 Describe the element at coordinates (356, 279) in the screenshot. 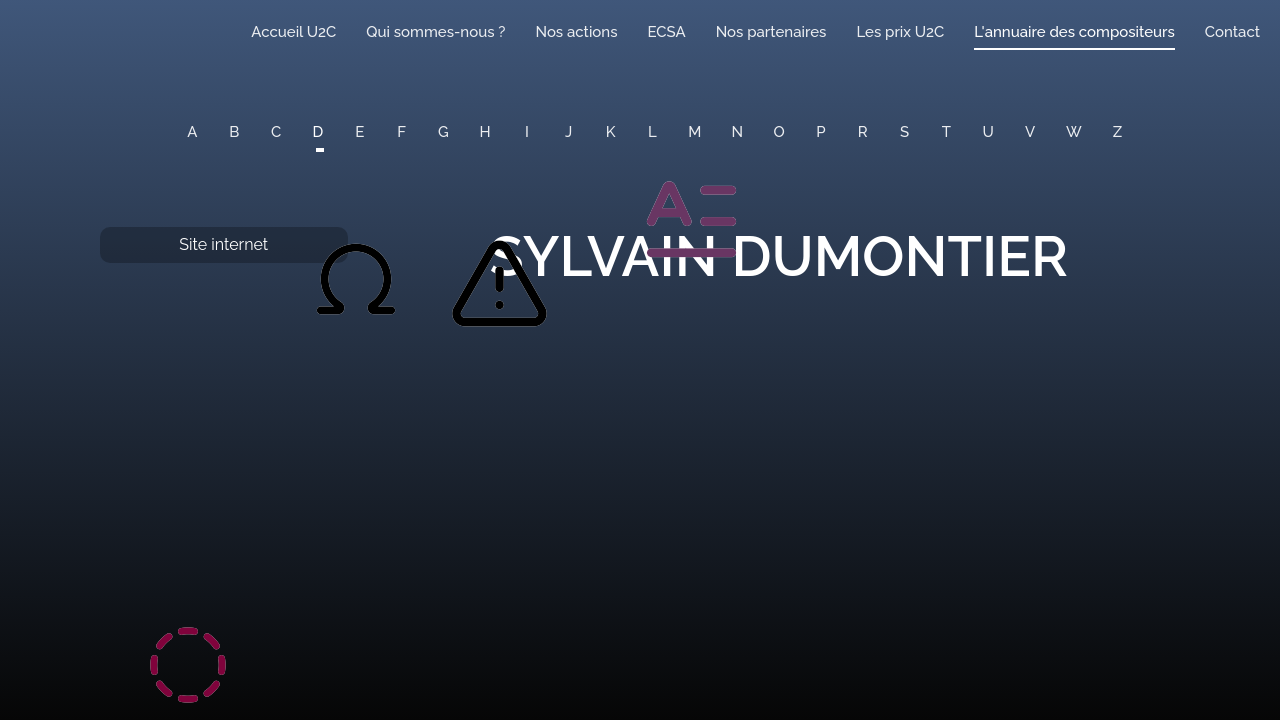

I see `represents the omega symbol in mathematical or scientific contexts` at that location.